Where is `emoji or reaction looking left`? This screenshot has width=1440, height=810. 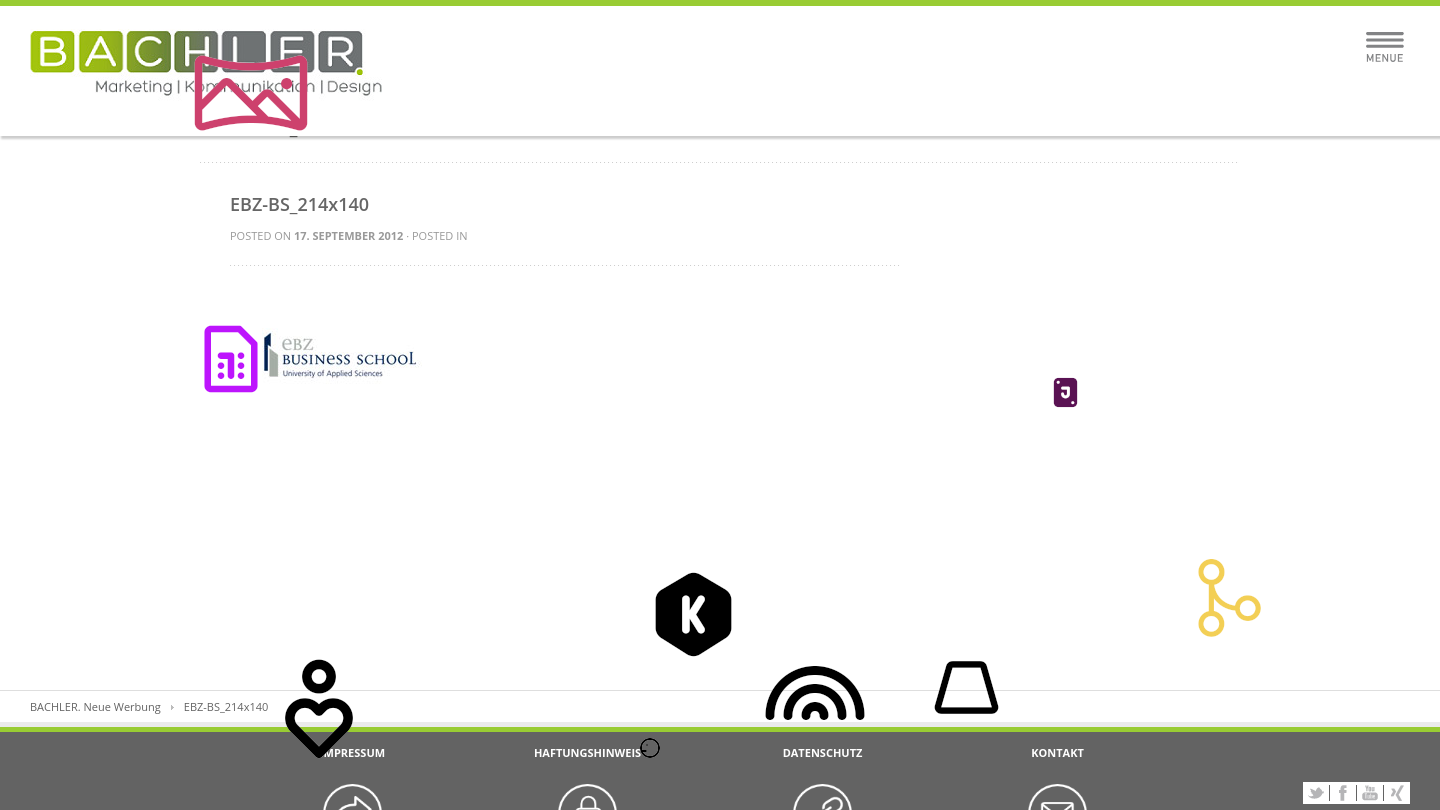 emoji or reaction looking left is located at coordinates (650, 748).